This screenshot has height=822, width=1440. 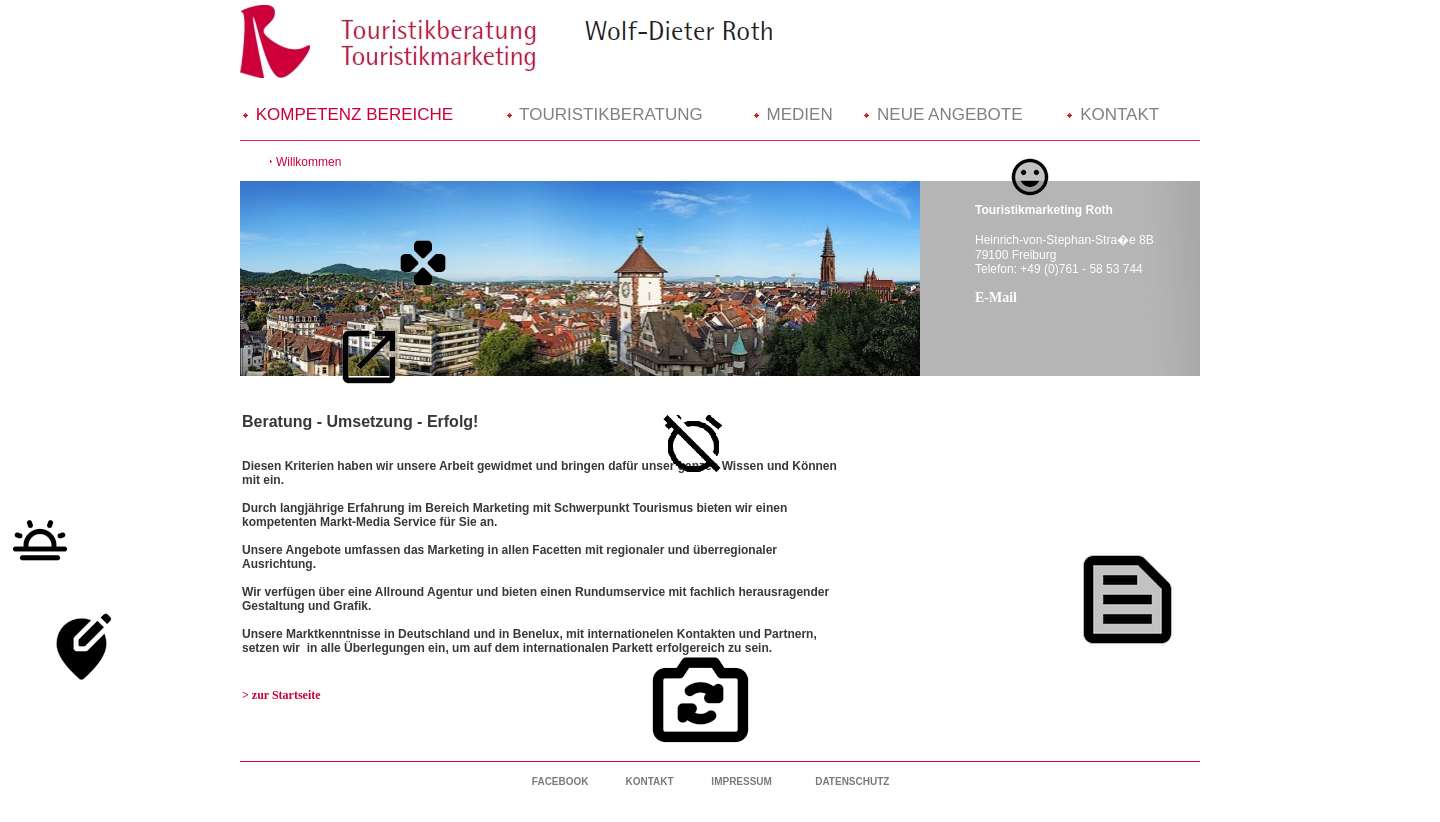 I want to click on open link in a new window or tab, so click(x=369, y=357).